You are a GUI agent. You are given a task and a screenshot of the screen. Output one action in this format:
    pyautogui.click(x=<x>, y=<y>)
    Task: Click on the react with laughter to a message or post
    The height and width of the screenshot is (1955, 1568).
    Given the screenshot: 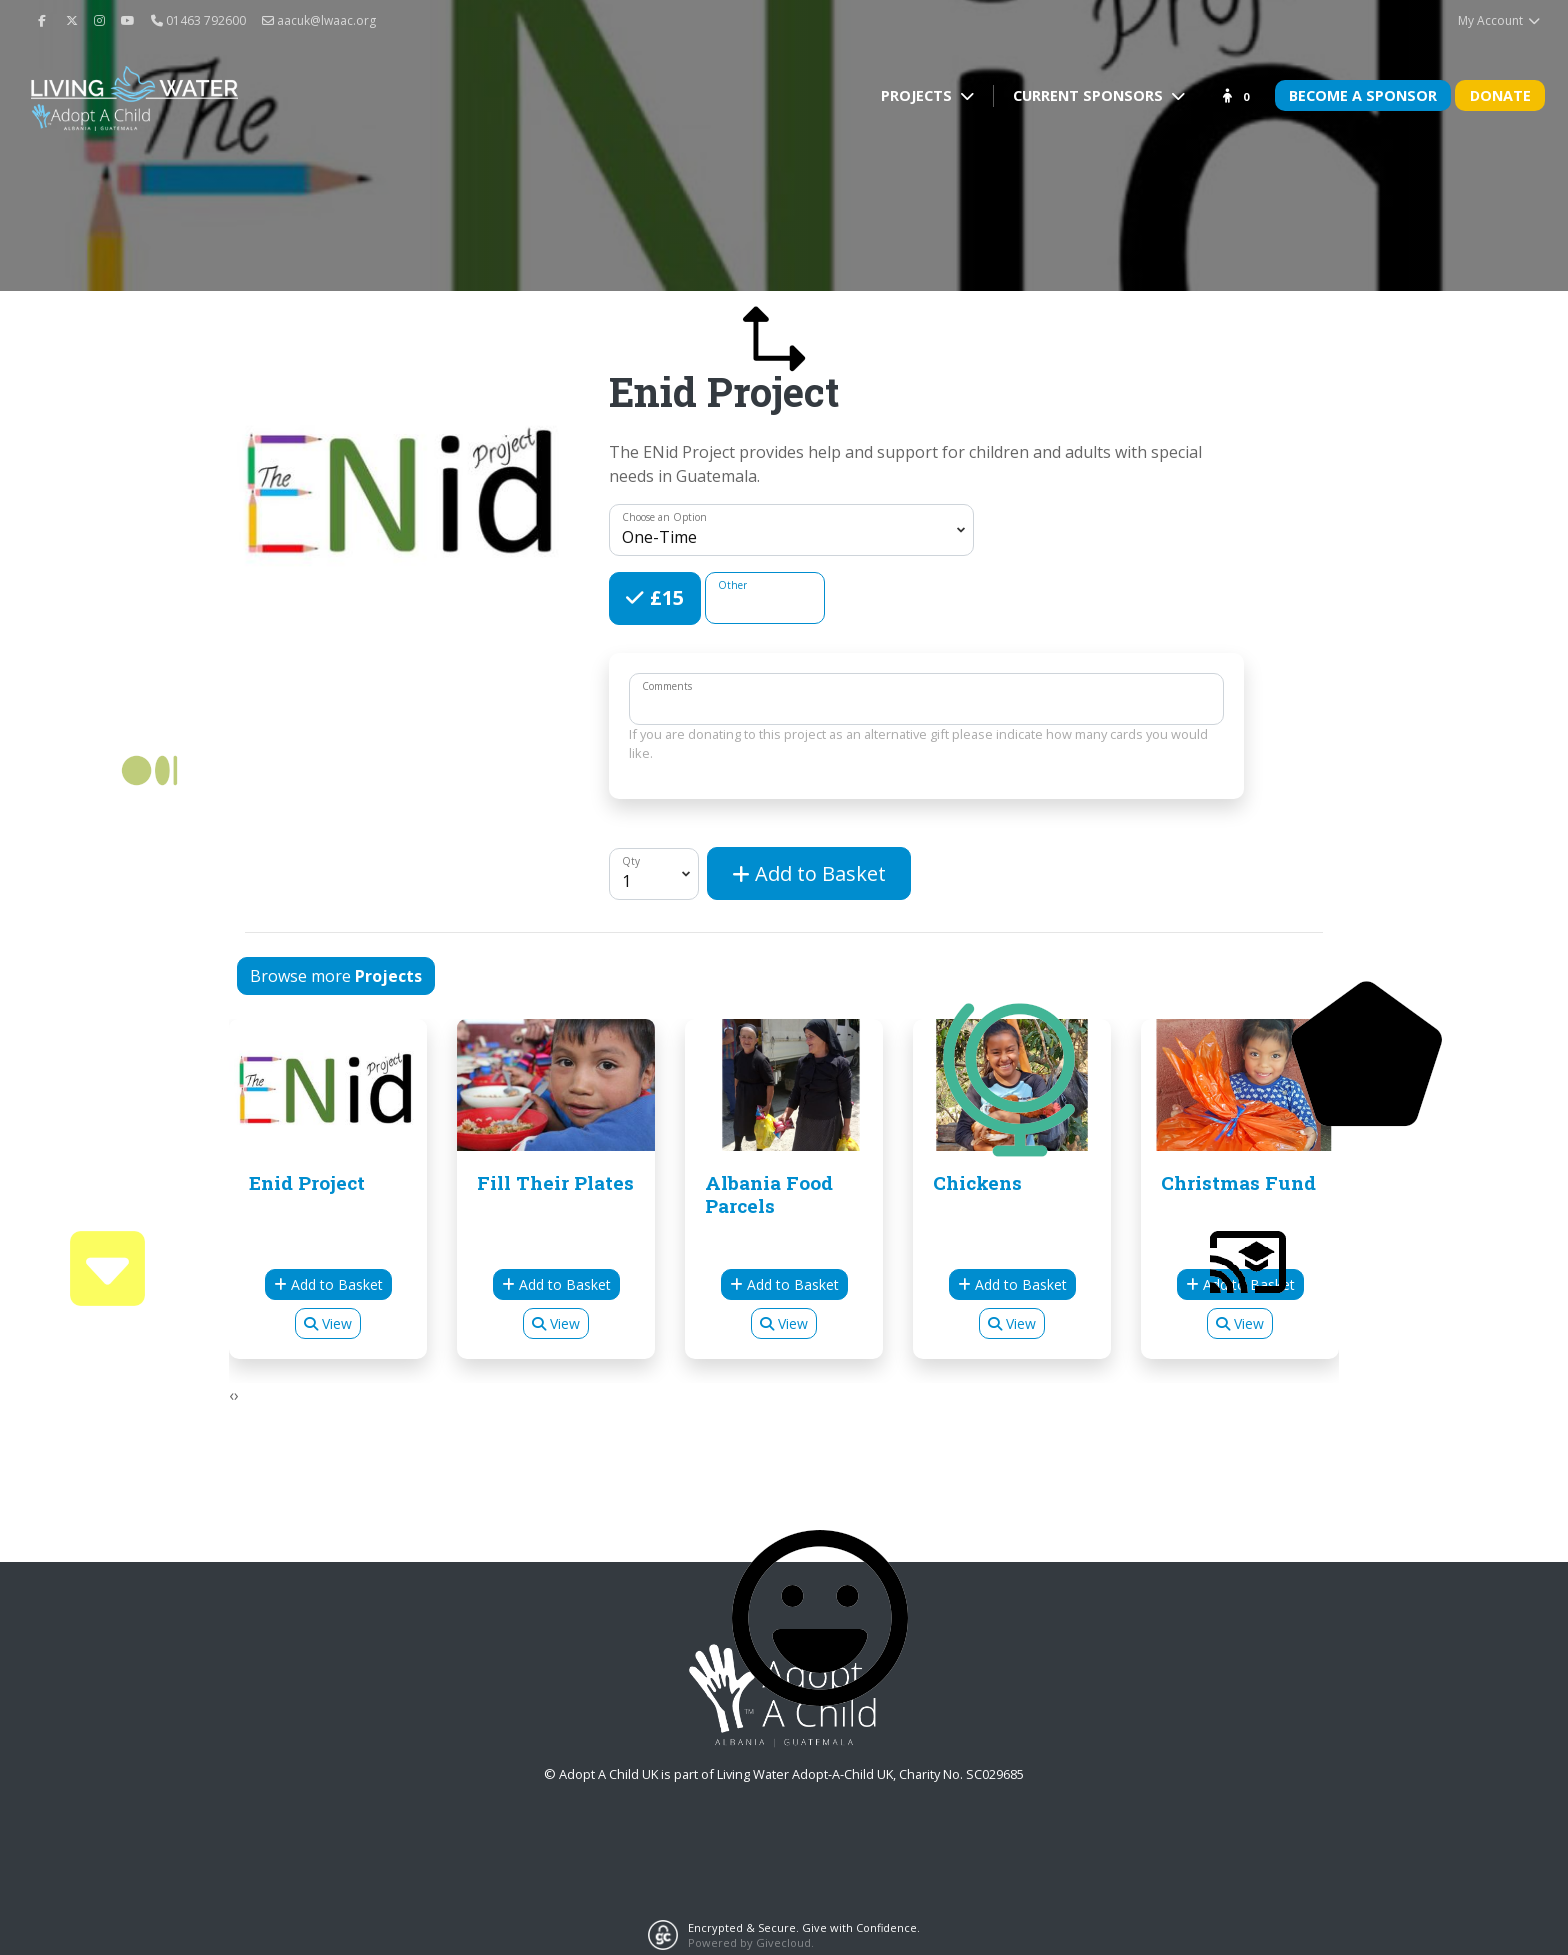 What is the action you would take?
    pyautogui.click(x=820, y=1618)
    